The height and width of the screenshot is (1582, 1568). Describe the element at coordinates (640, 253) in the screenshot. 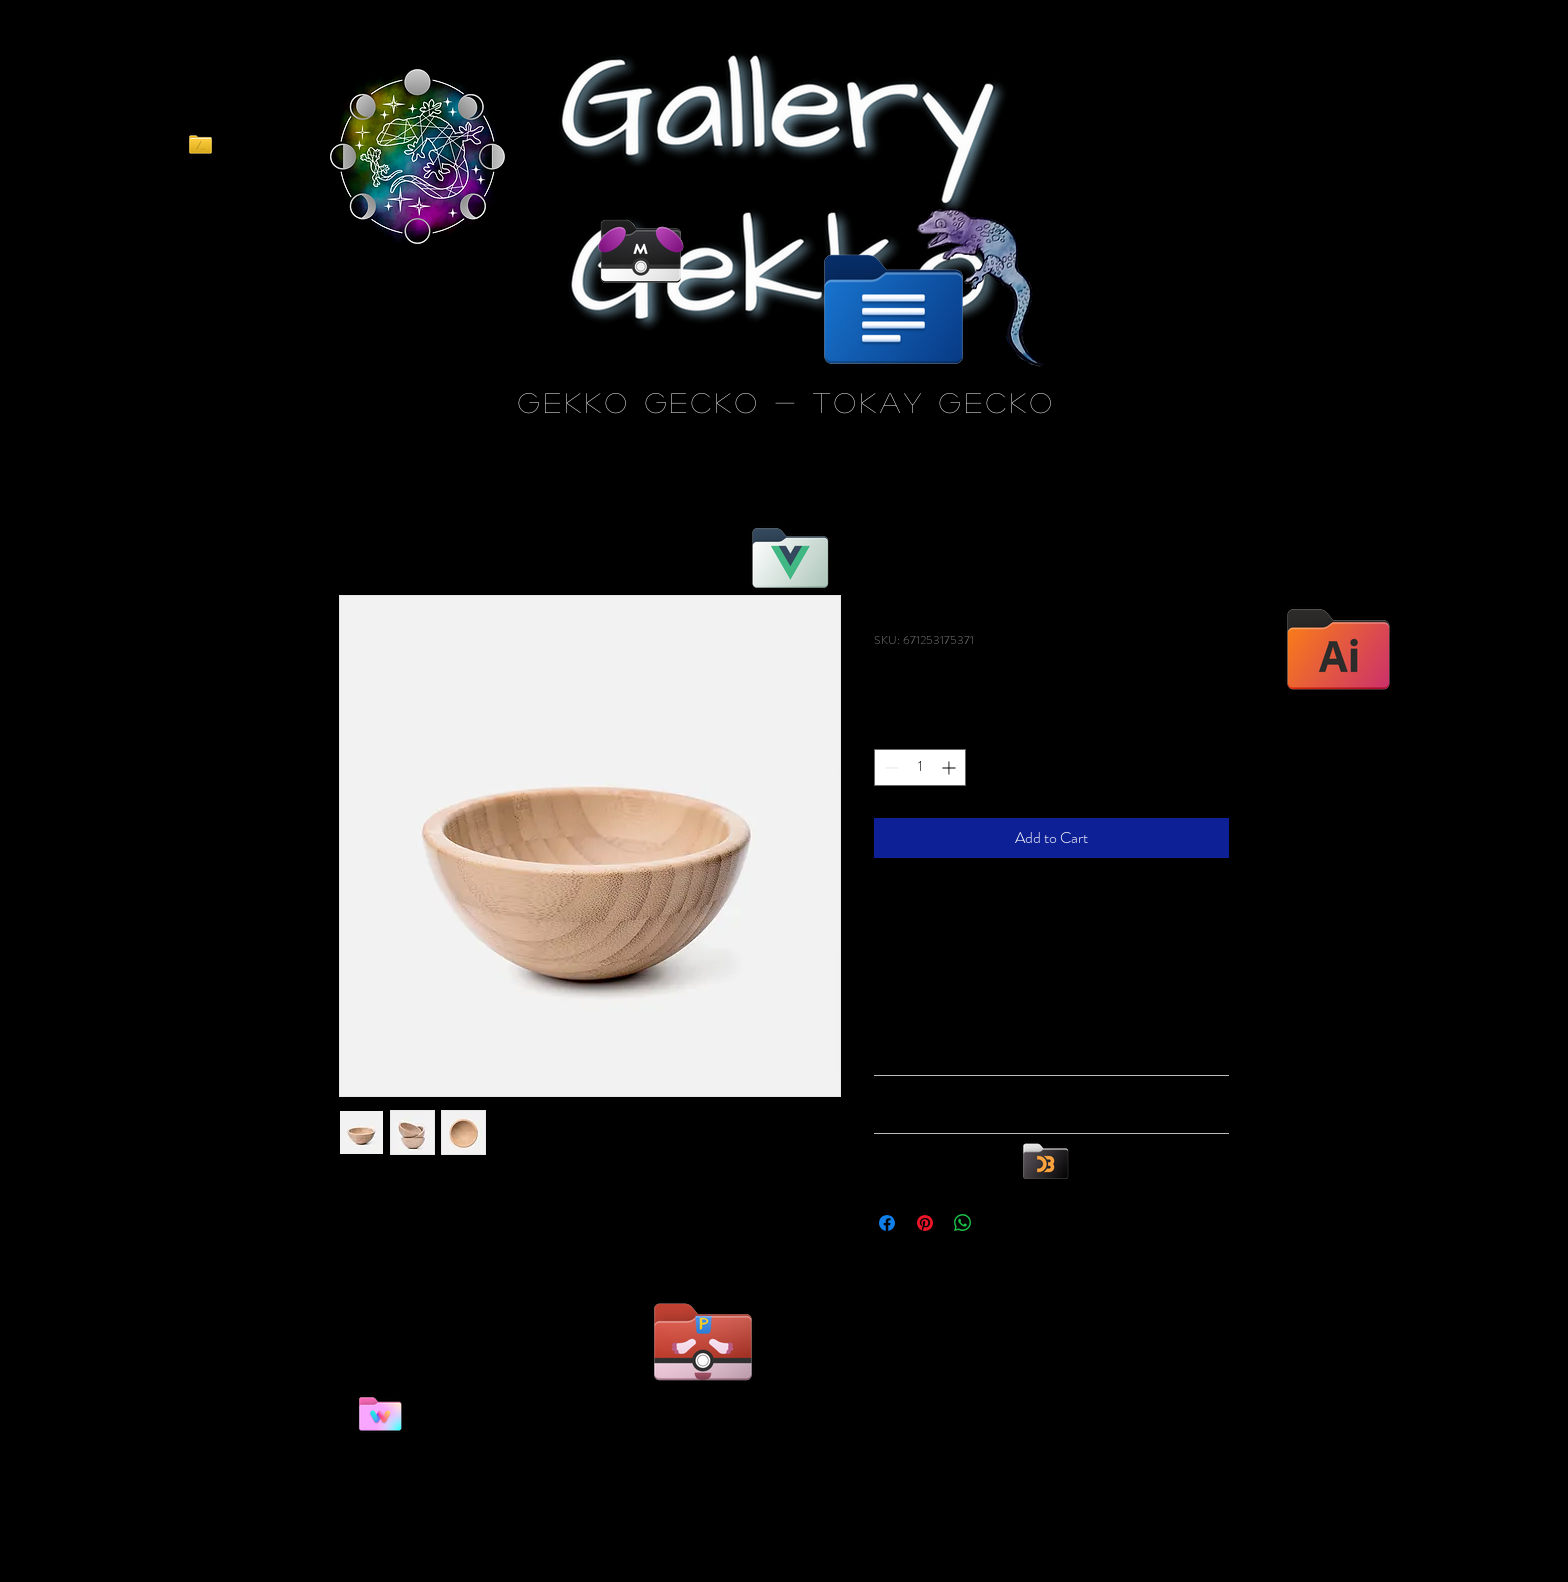

I see `open pokémon master ball themed folder` at that location.